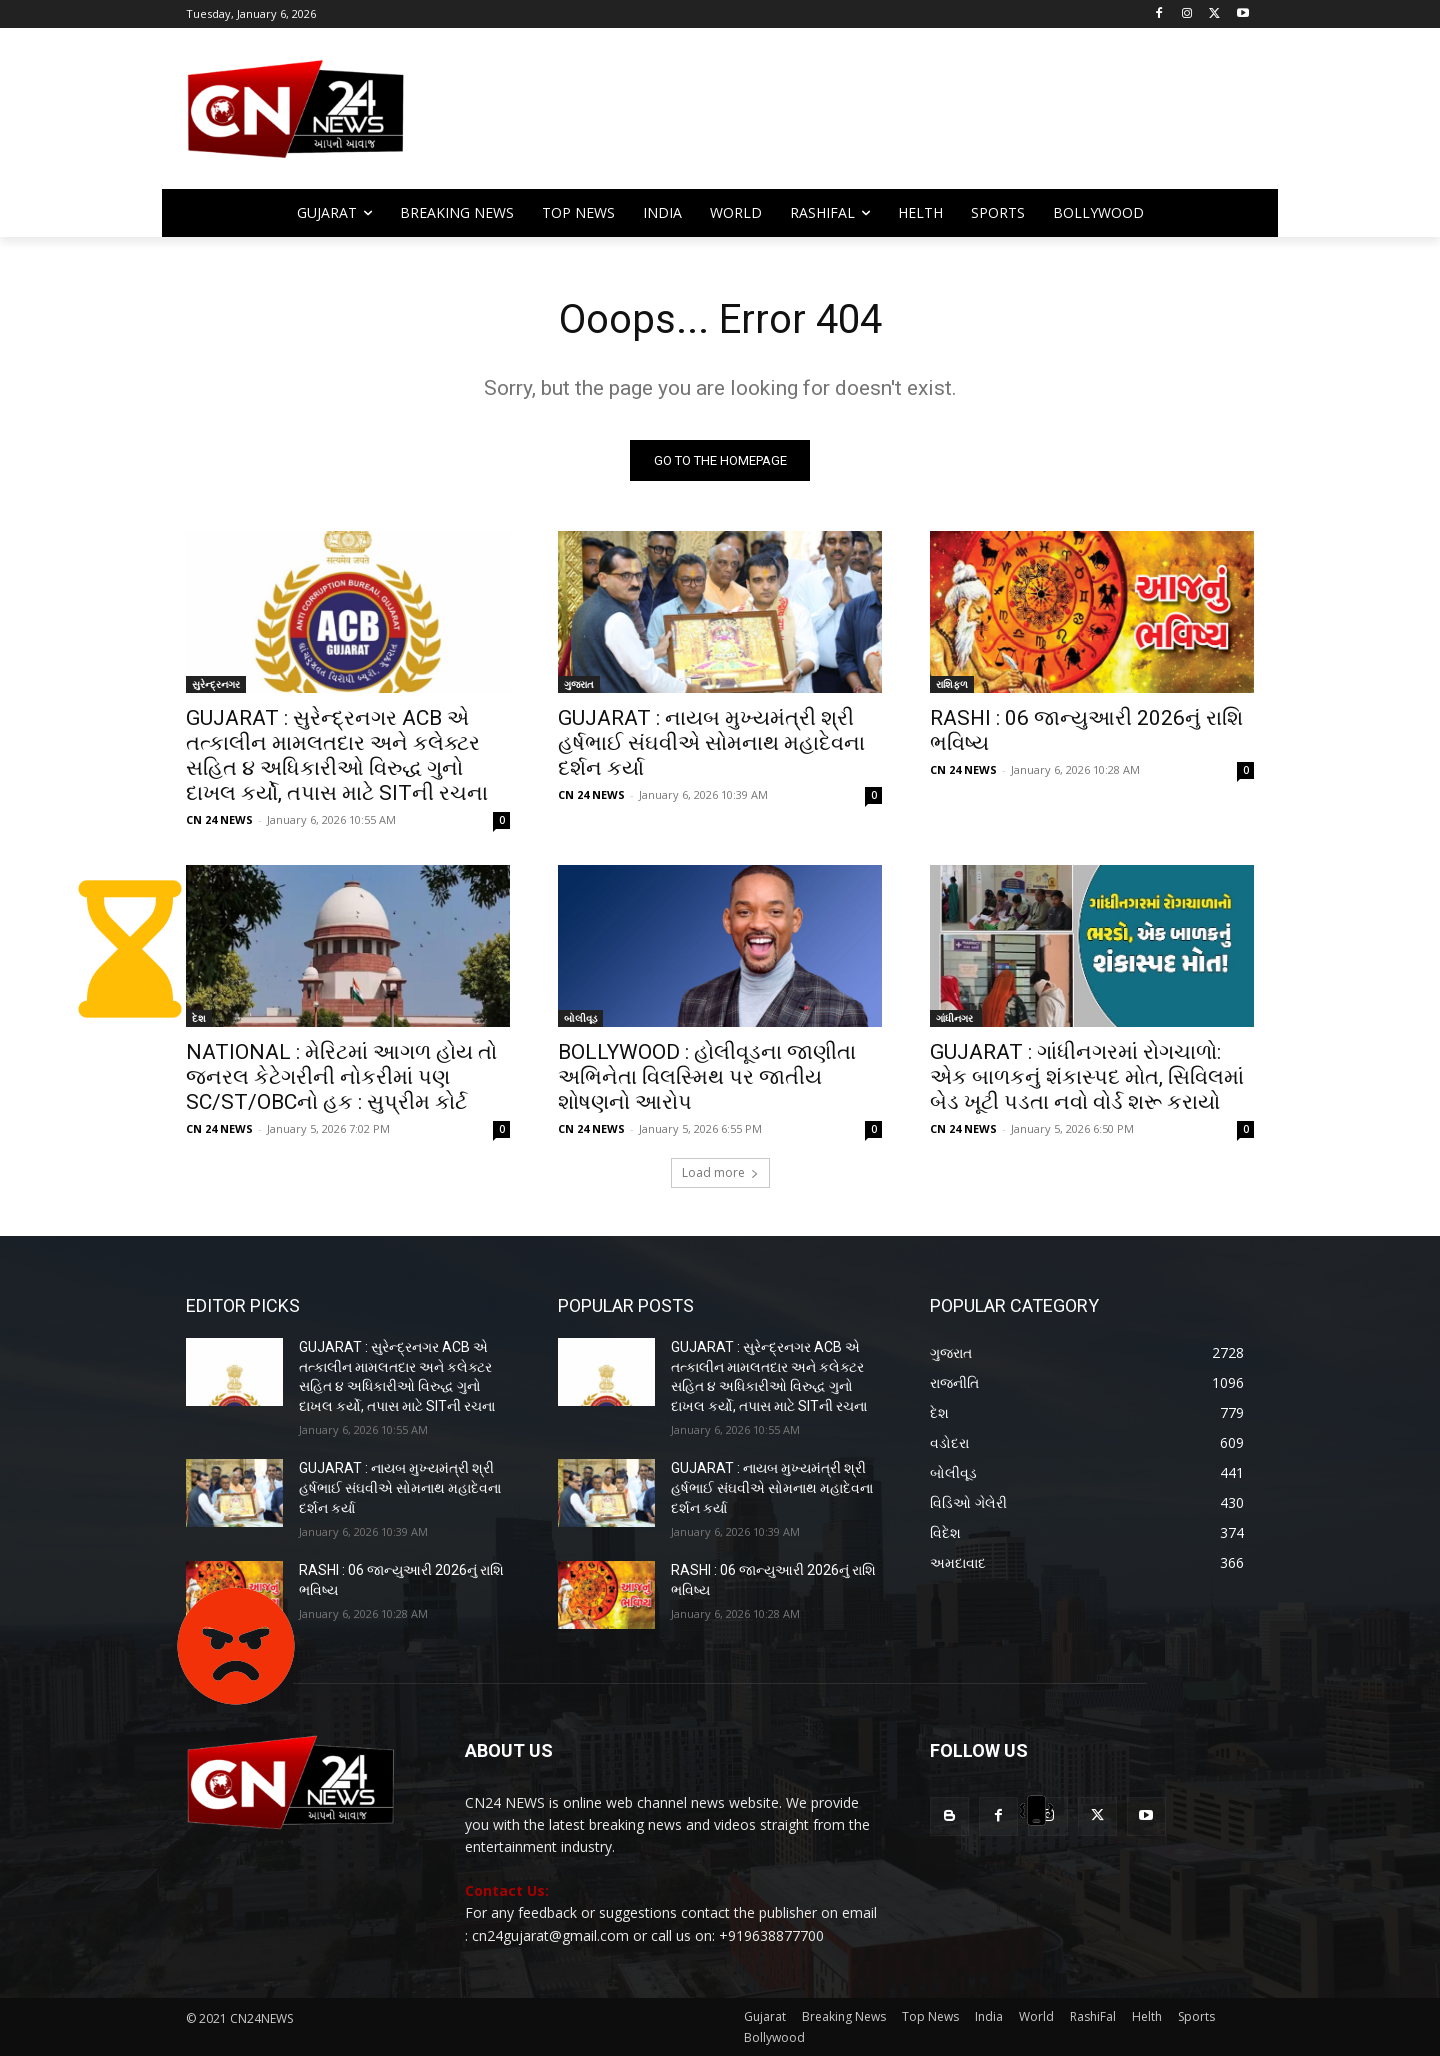 The width and height of the screenshot is (1440, 2056). Describe the element at coordinates (130, 949) in the screenshot. I see `indicates time has expired or countdown complete` at that location.